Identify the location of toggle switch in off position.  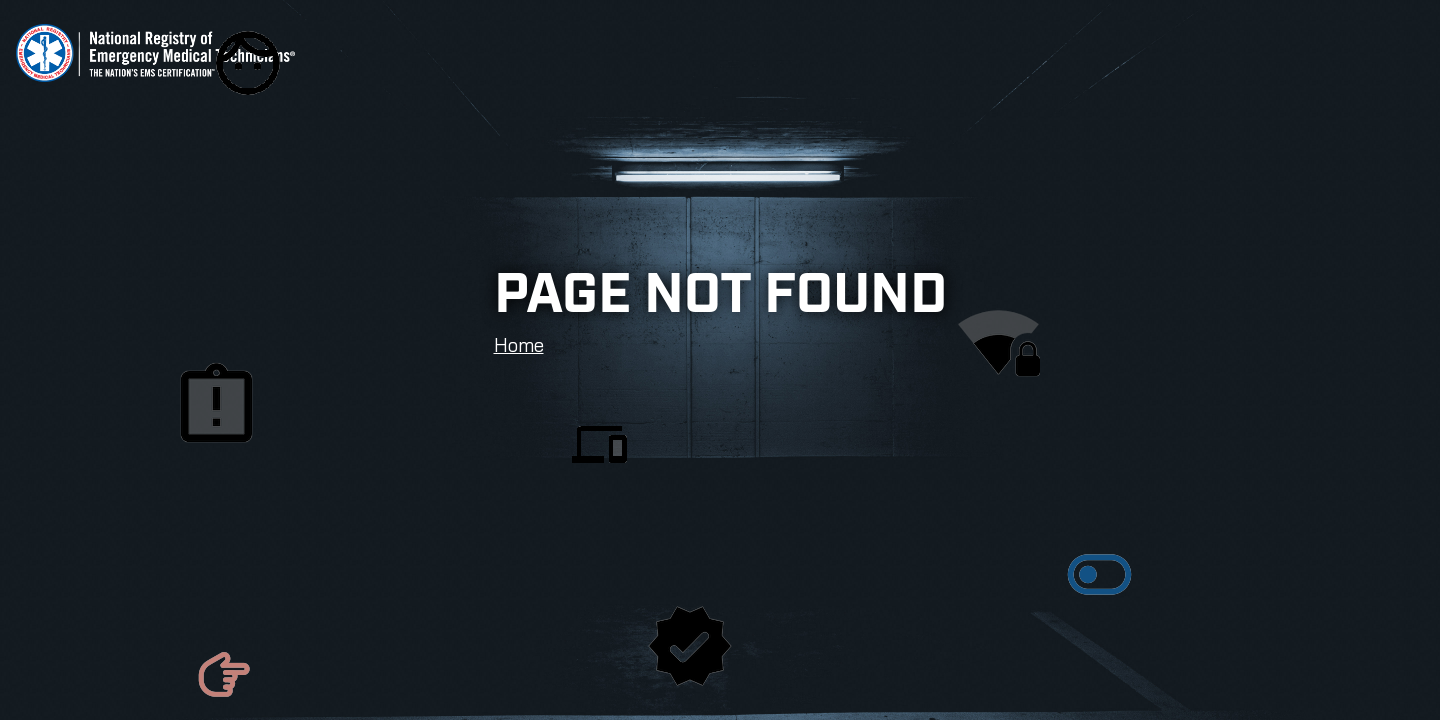
(1099, 574).